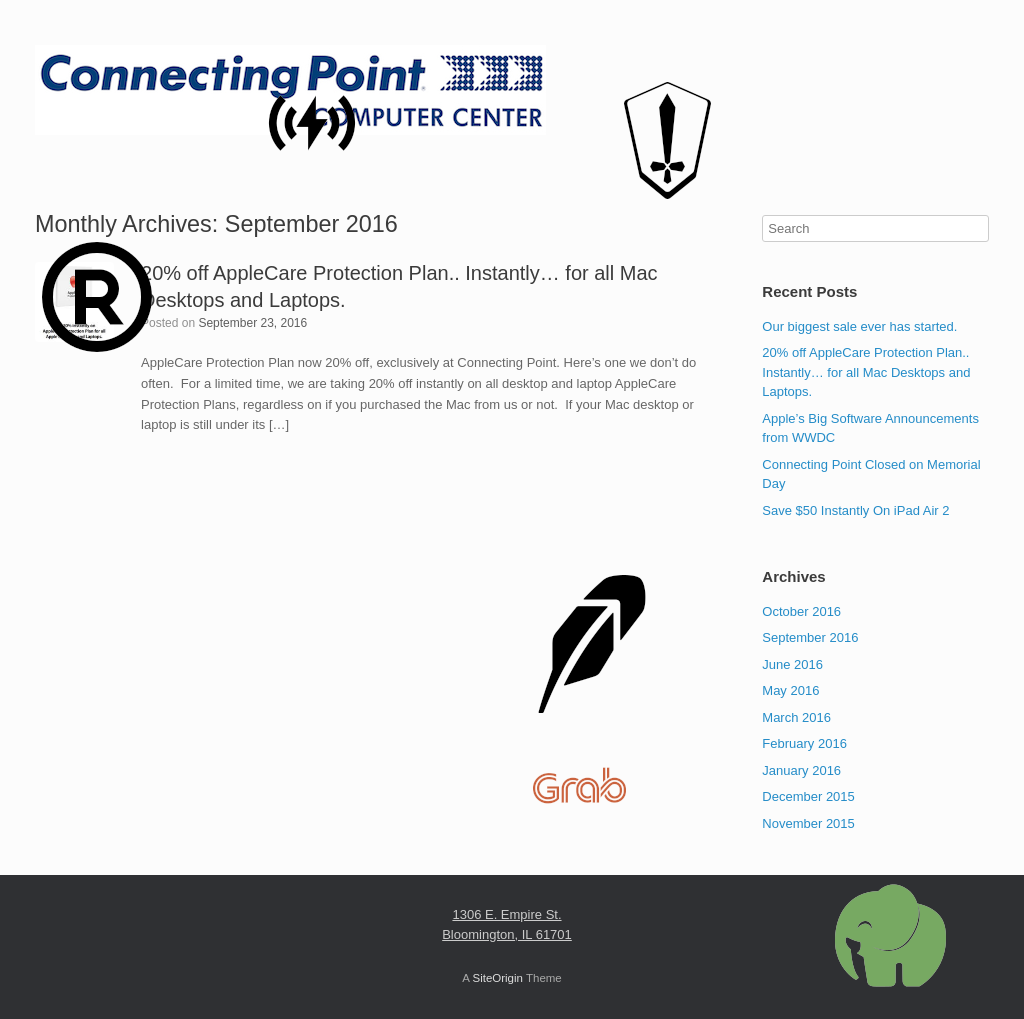 This screenshot has width=1024, height=1019. I want to click on indicates wireless charging is active, so click(312, 123).